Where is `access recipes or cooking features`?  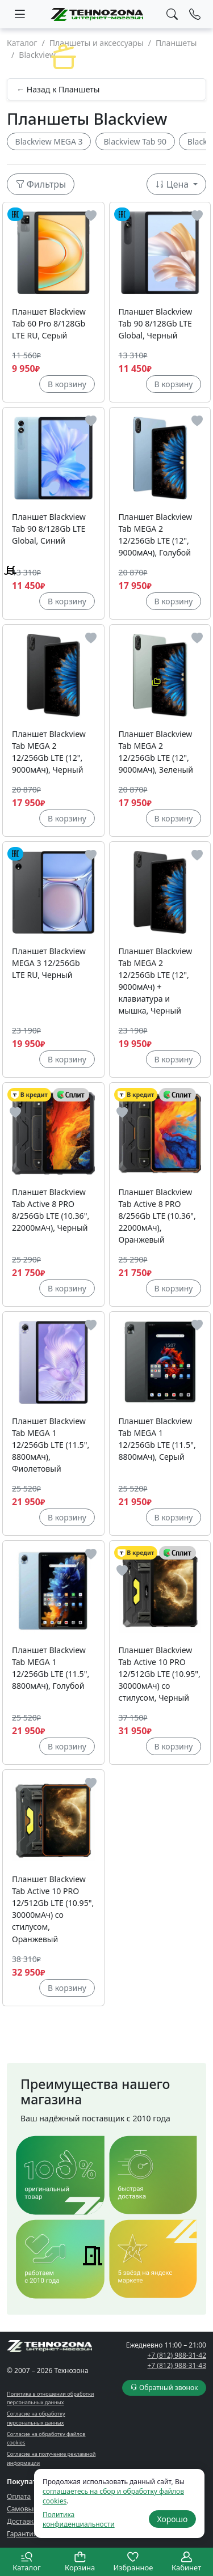 access recipes or cooking features is located at coordinates (64, 57).